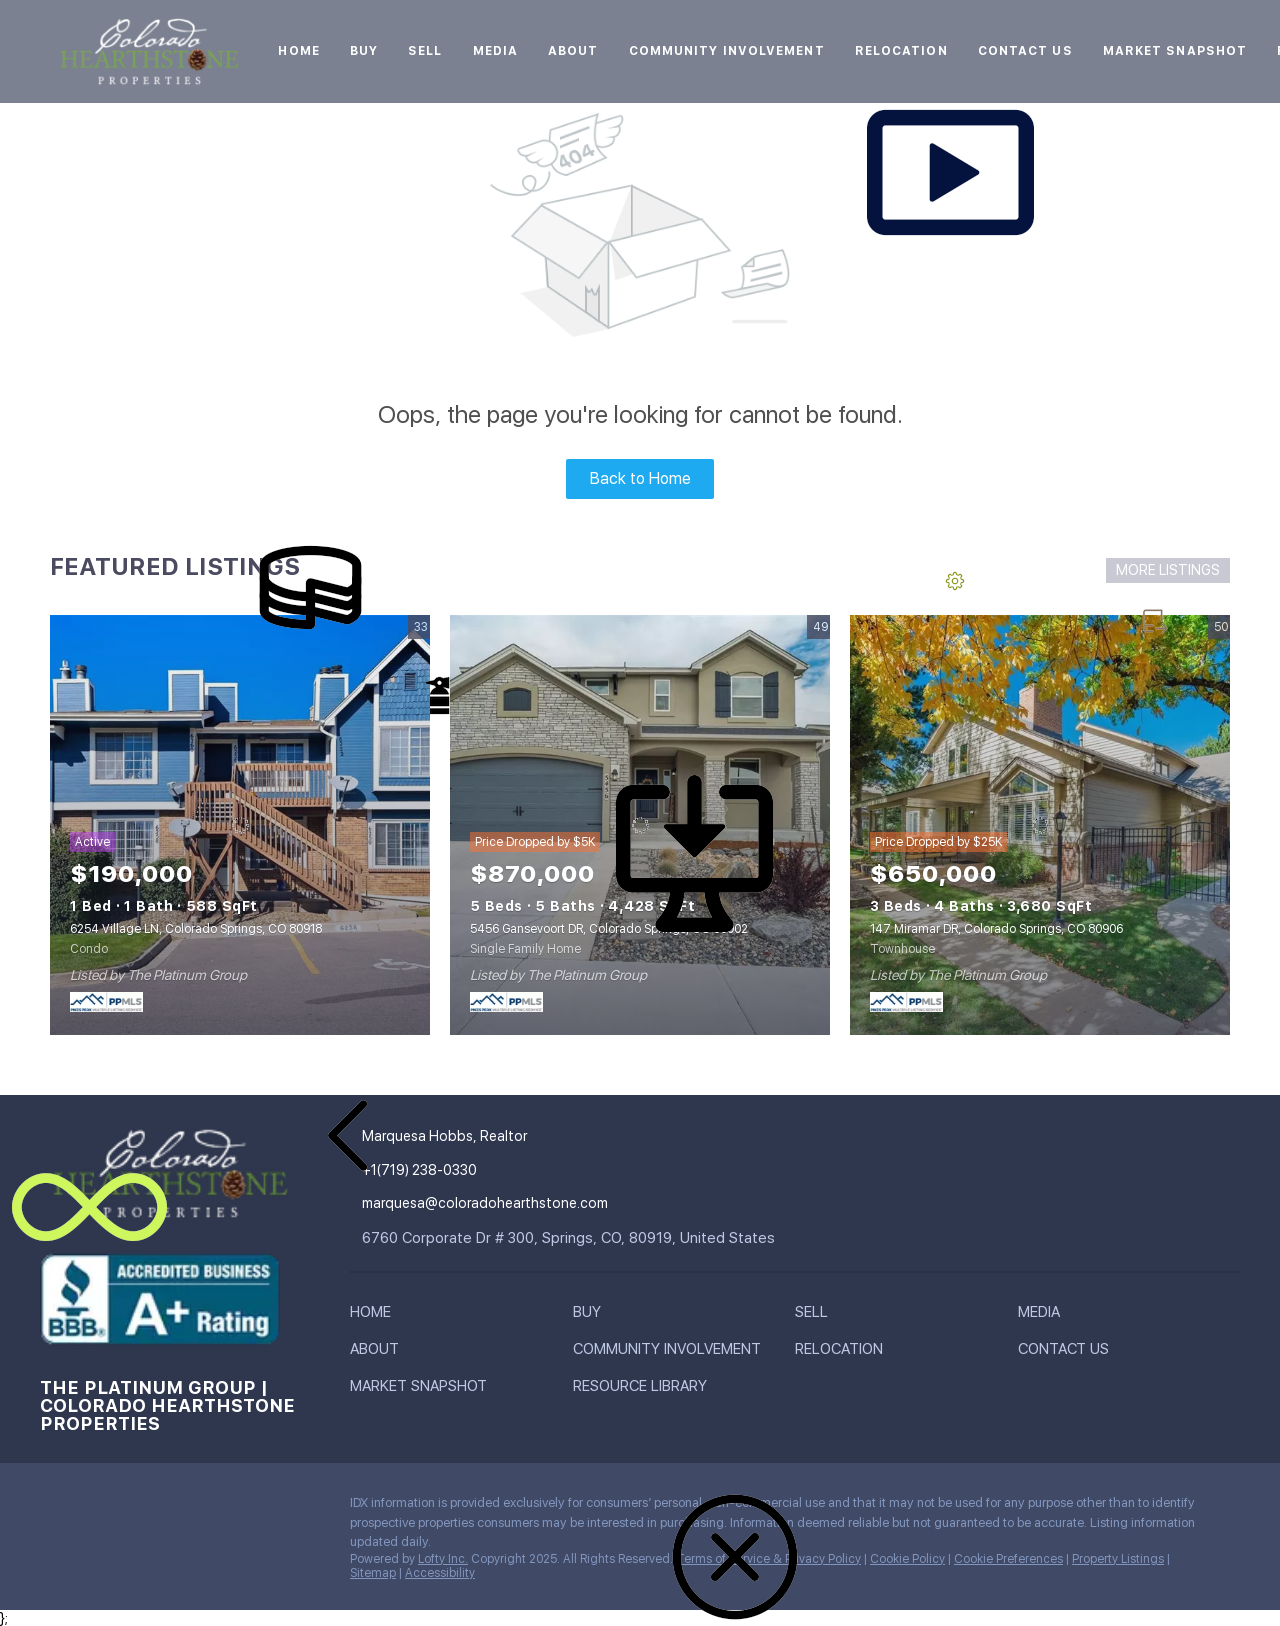 This screenshot has height=1626, width=1280. Describe the element at coordinates (310, 587) in the screenshot. I see `CakePHP framework logo` at that location.